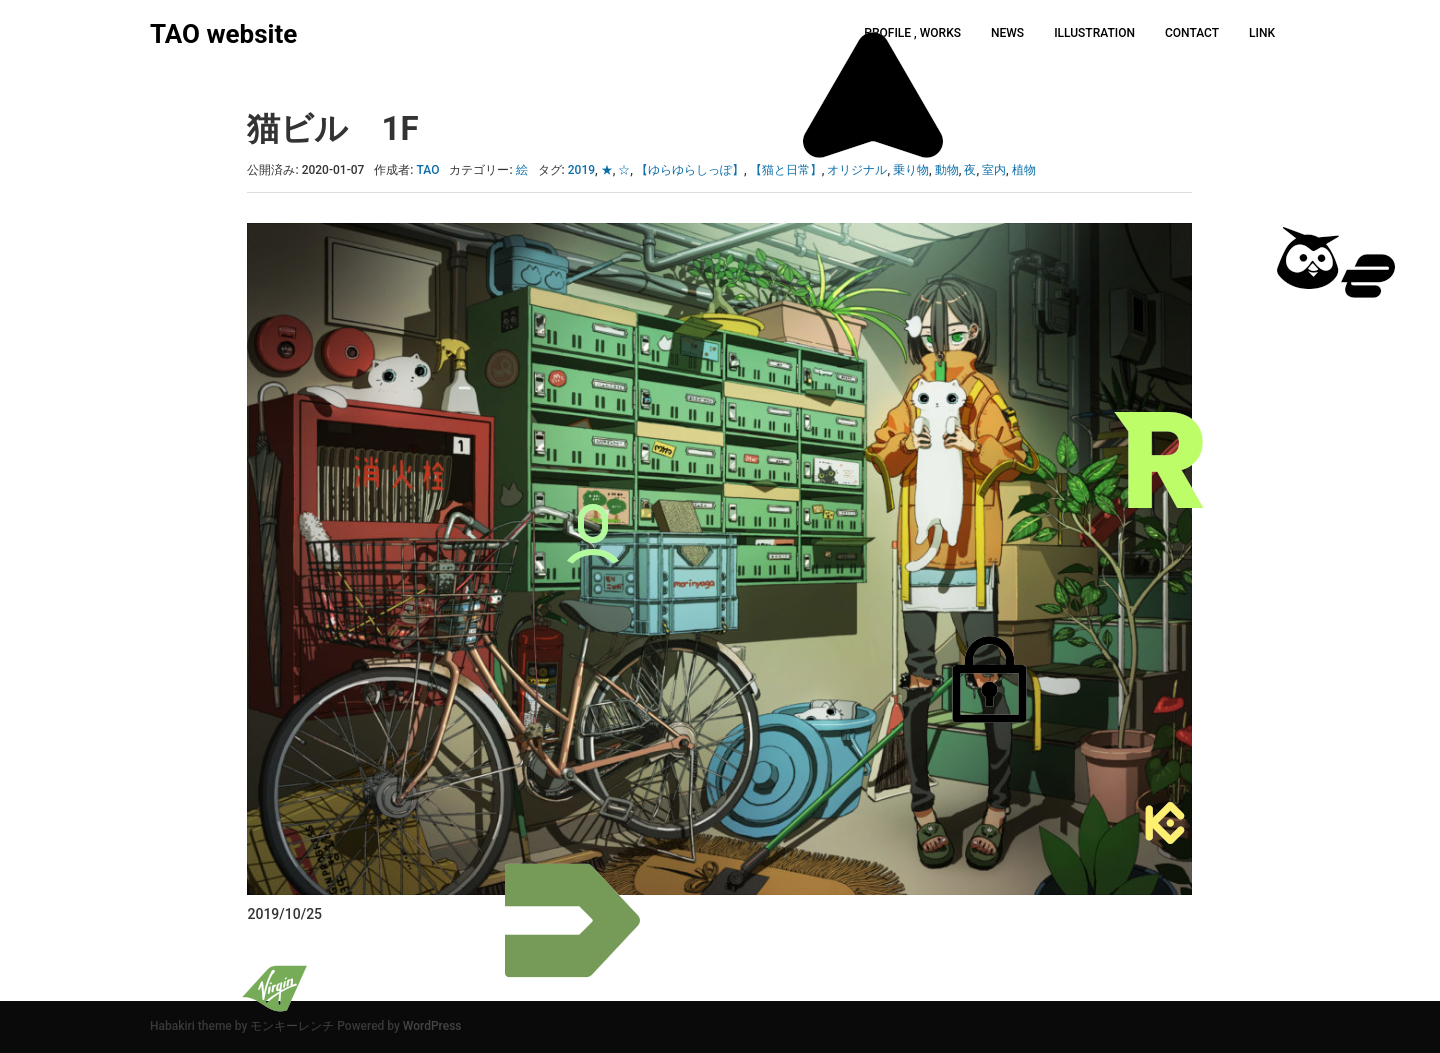  Describe the element at coordinates (989, 681) in the screenshot. I see `lock or secure this item` at that location.